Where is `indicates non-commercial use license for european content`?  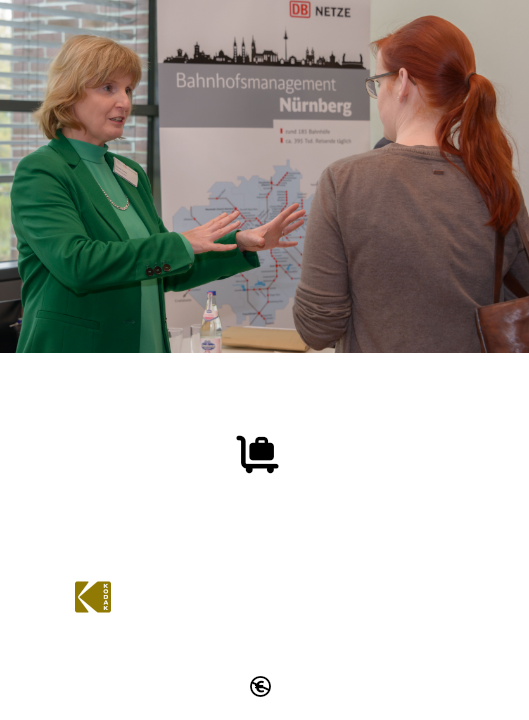
indicates non-commercial use license for european content is located at coordinates (260, 686).